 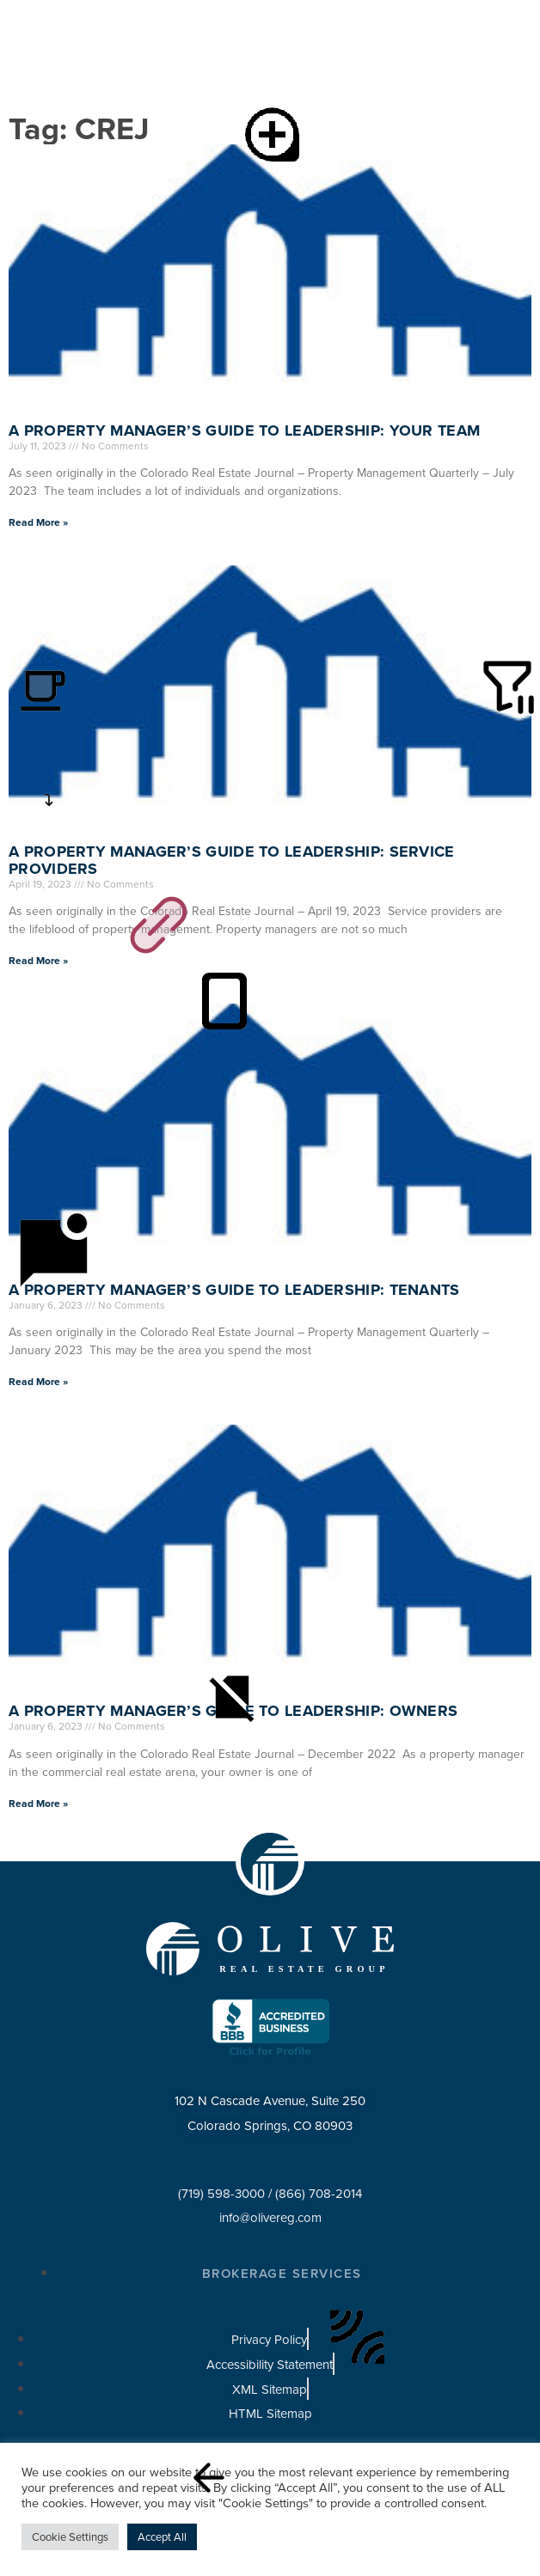 What do you see at coordinates (357, 2336) in the screenshot?
I see `enable light leak or lens flare effect` at bounding box center [357, 2336].